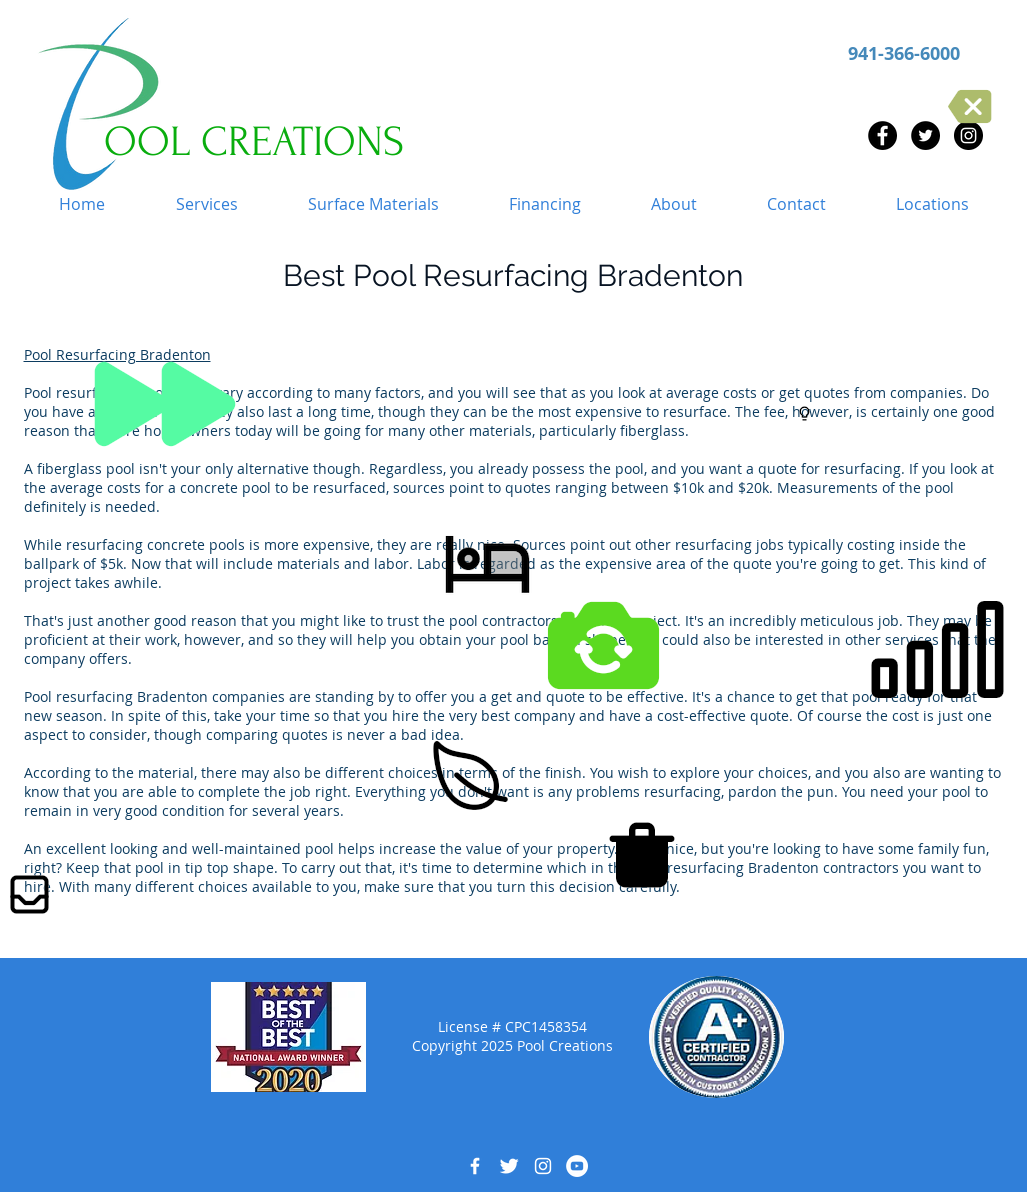 This screenshot has width=1027, height=1192. What do you see at coordinates (487, 562) in the screenshot?
I see `find nearby hotels or accommodations` at bounding box center [487, 562].